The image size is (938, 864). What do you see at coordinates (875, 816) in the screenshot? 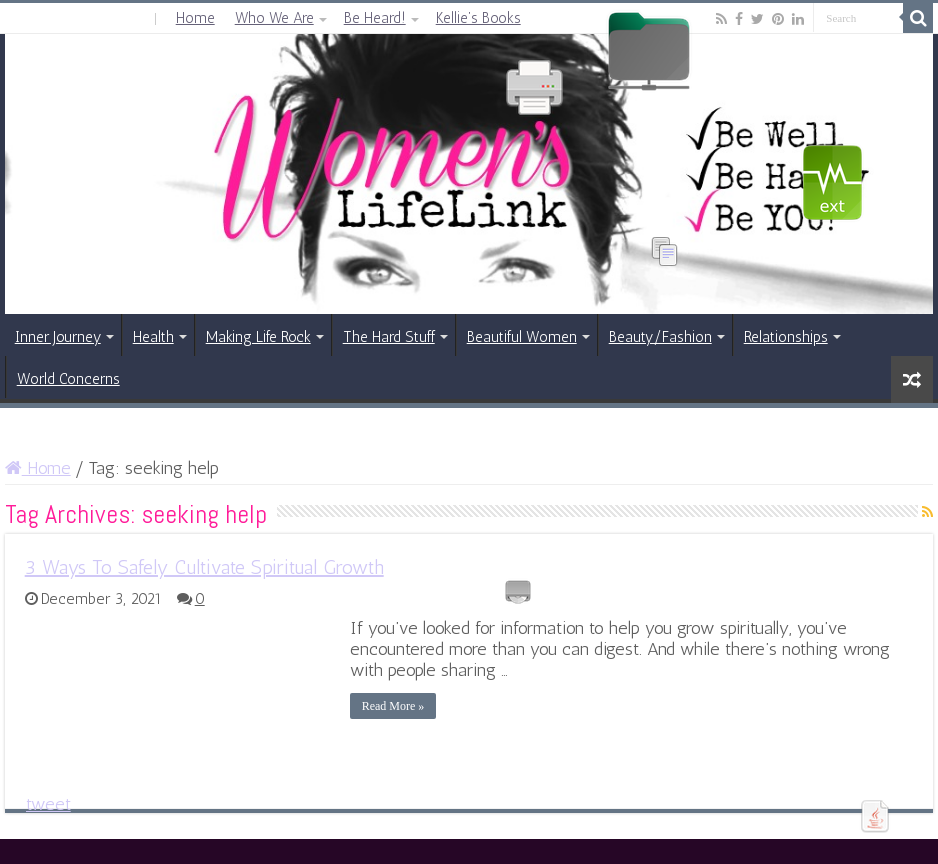
I see `java source code file` at bounding box center [875, 816].